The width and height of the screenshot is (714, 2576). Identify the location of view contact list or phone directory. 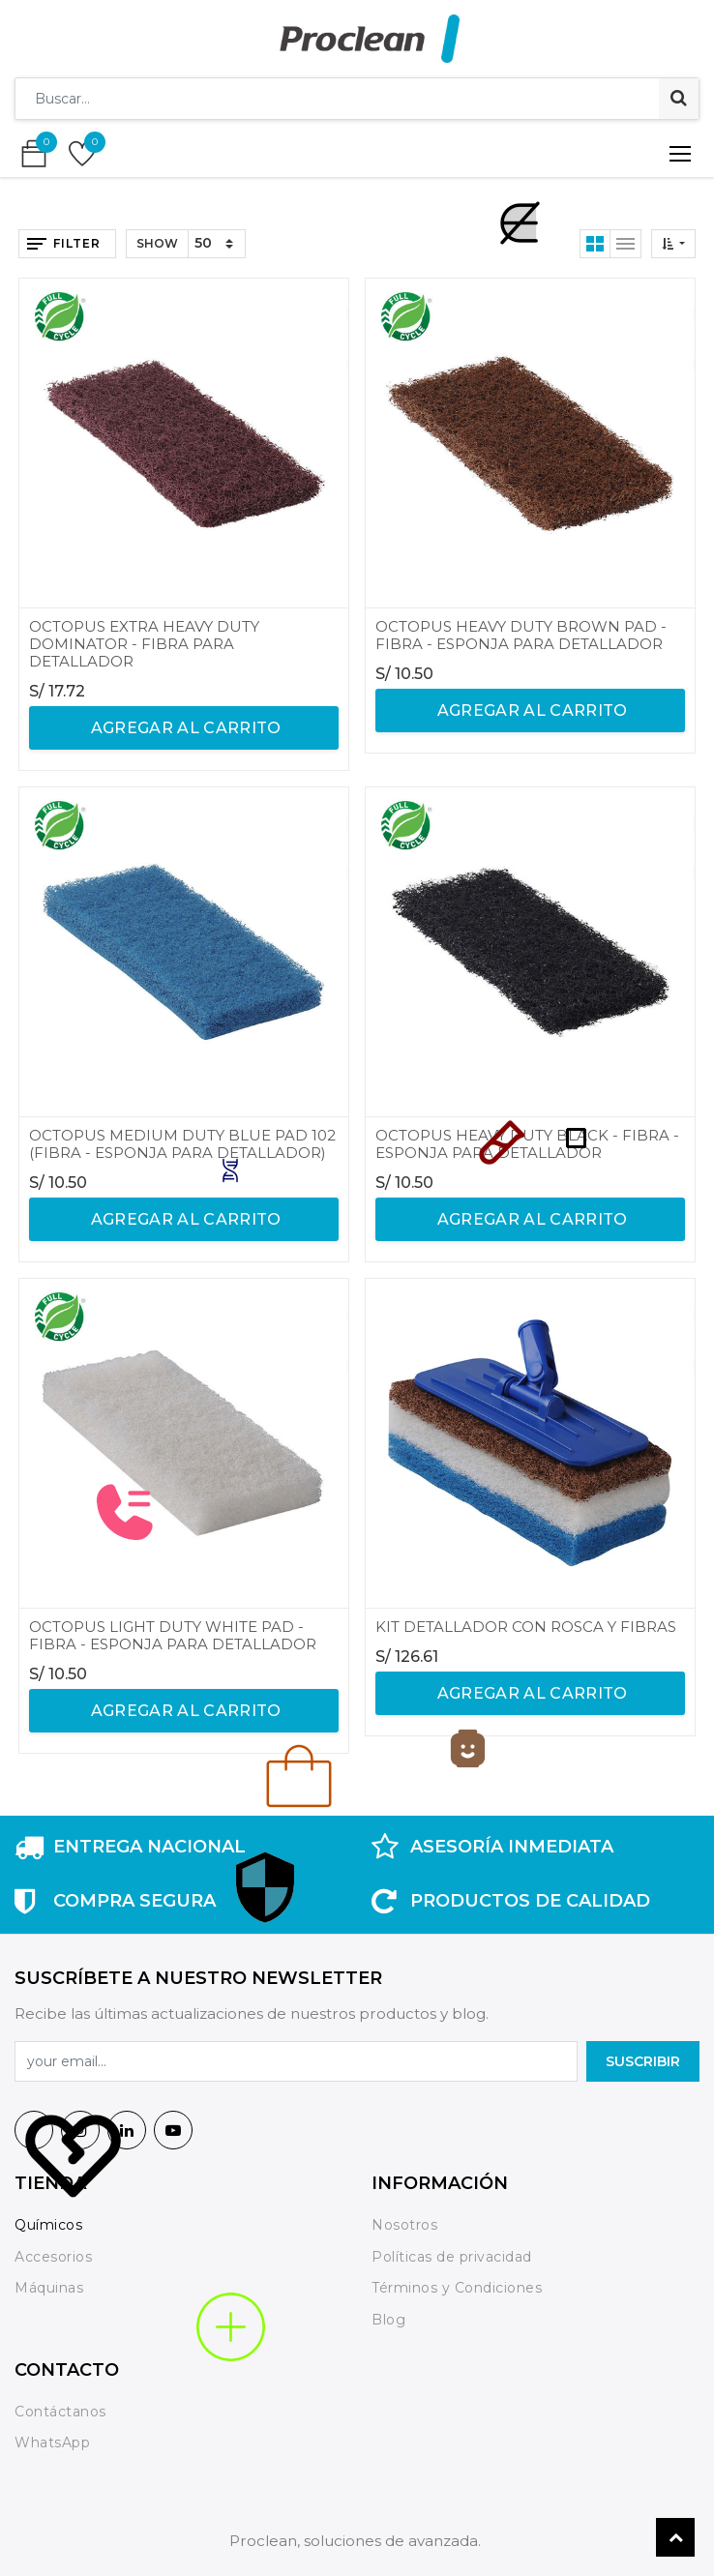
(126, 1511).